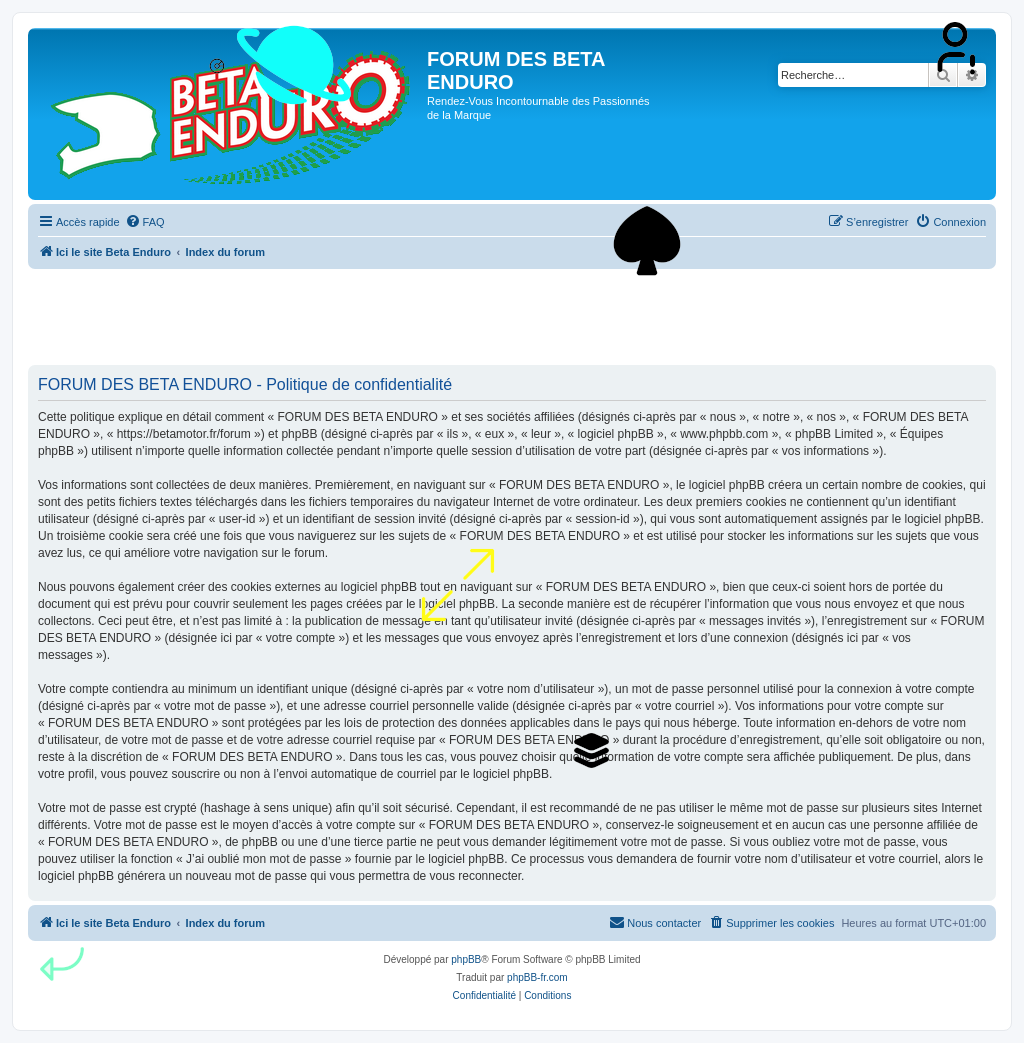 This screenshot has width=1024, height=1043. I want to click on reply to a message or comment, so click(62, 964).